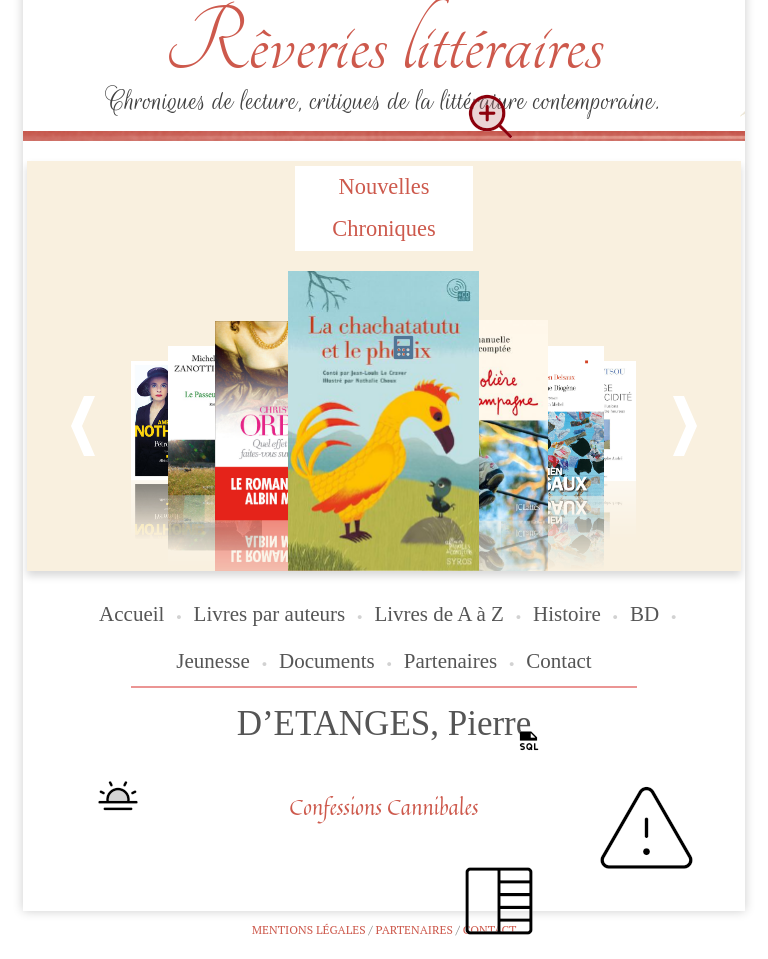  I want to click on indicates a warning or caution state, so click(646, 829).